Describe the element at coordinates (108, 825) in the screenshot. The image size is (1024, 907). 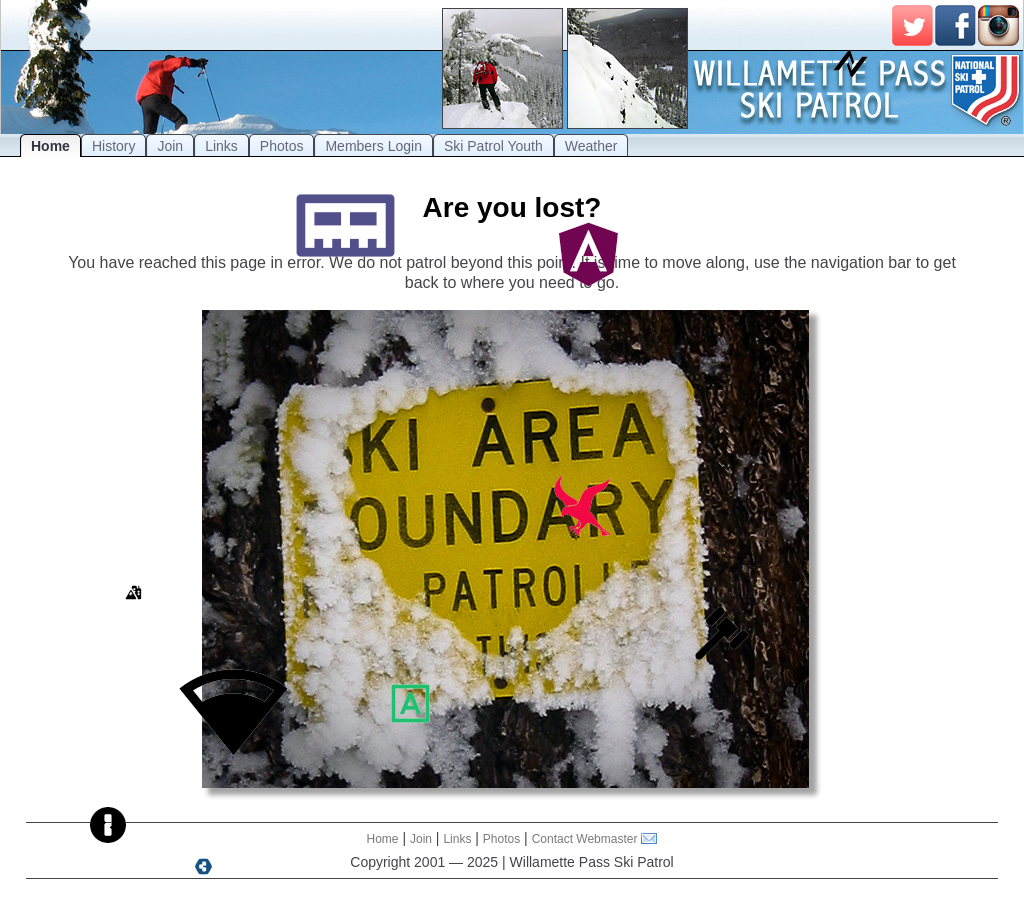
I see `open 1Password app` at that location.